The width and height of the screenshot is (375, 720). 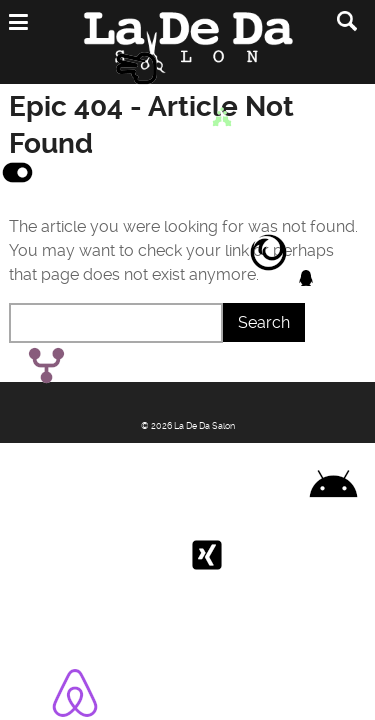 I want to click on android operating system logo, so click(x=333, y=486).